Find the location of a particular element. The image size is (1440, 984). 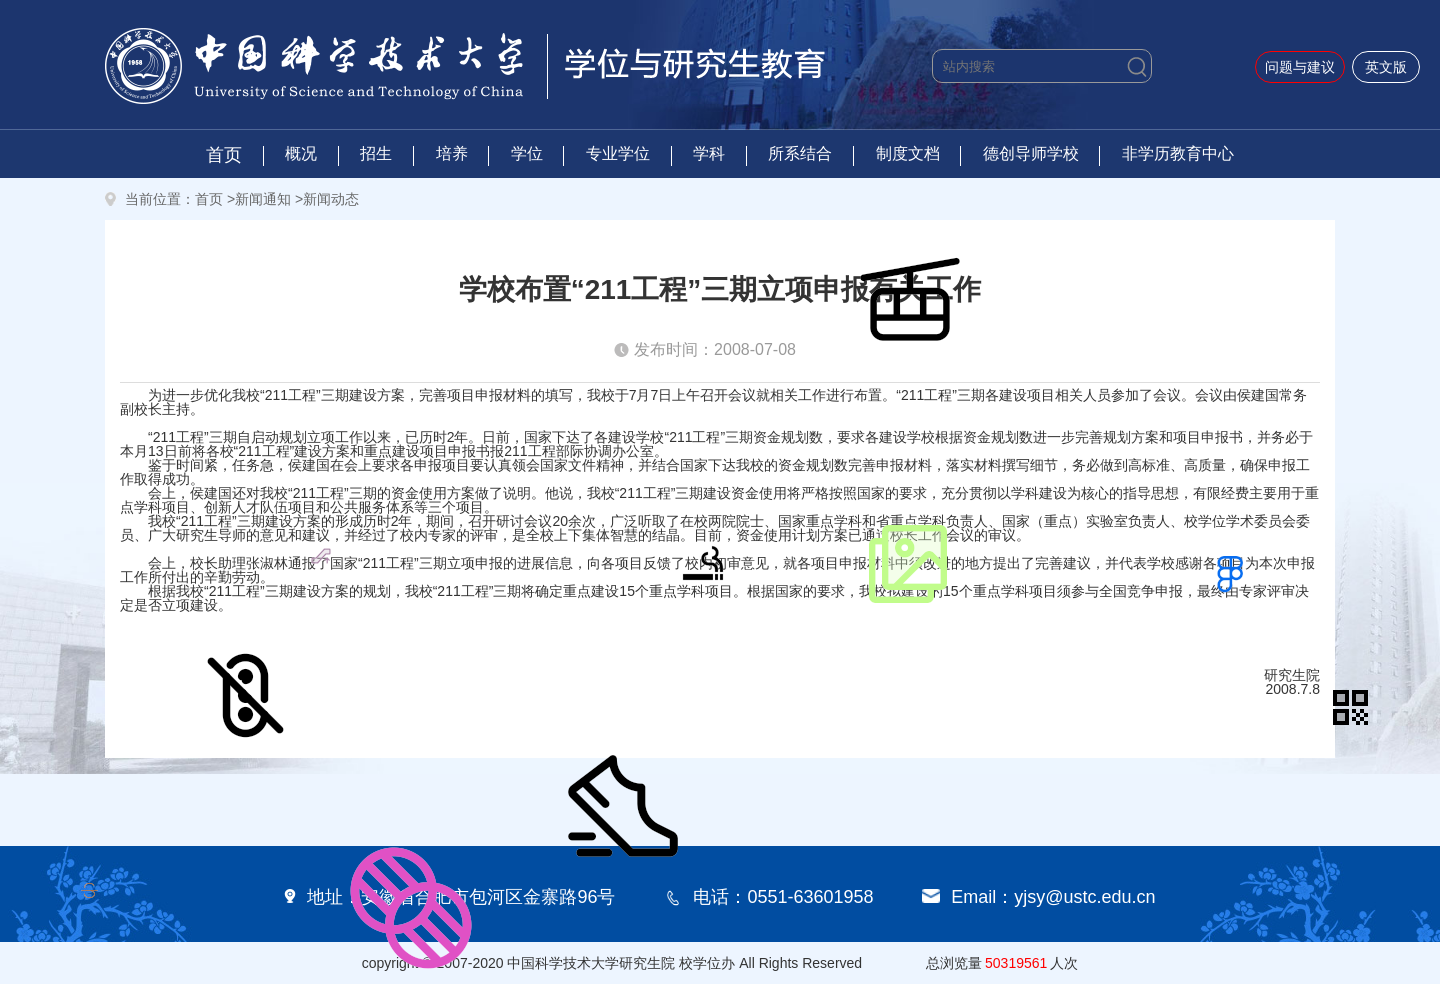

indicates escalator going up is located at coordinates (321, 556).